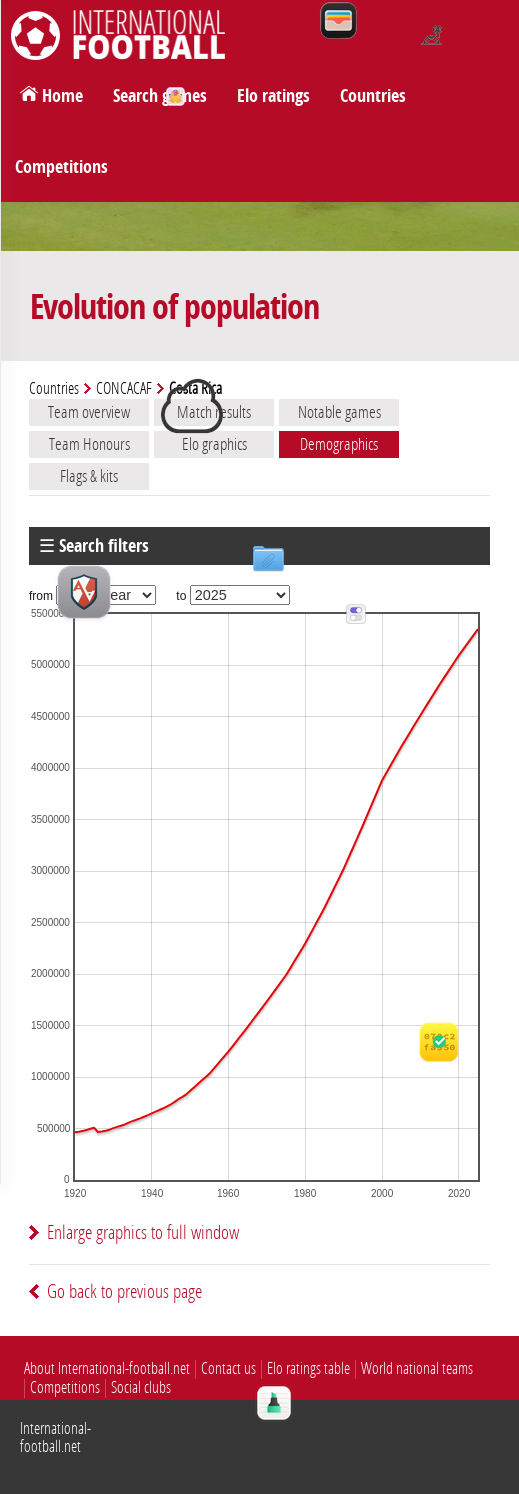 Image resolution: width=519 pixels, height=1494 pixels. I want to click on access engineering or developer tools, so click(431, 35).